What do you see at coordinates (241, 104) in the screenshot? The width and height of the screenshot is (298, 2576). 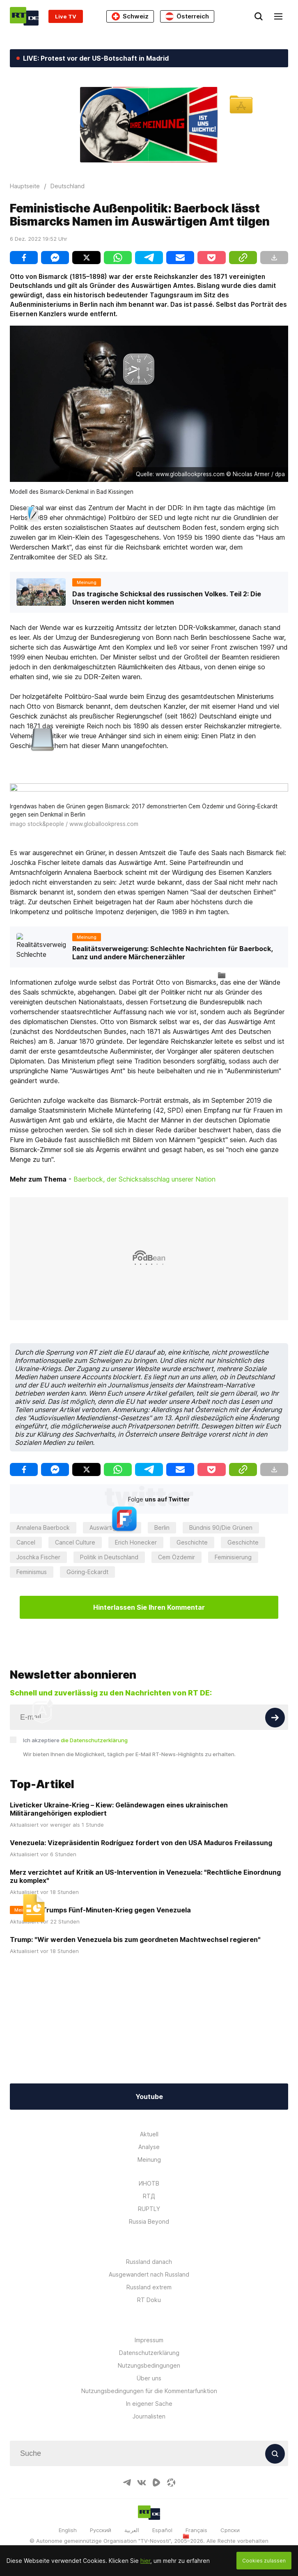 I see `open templates folder` at bounding box center [241, 104].